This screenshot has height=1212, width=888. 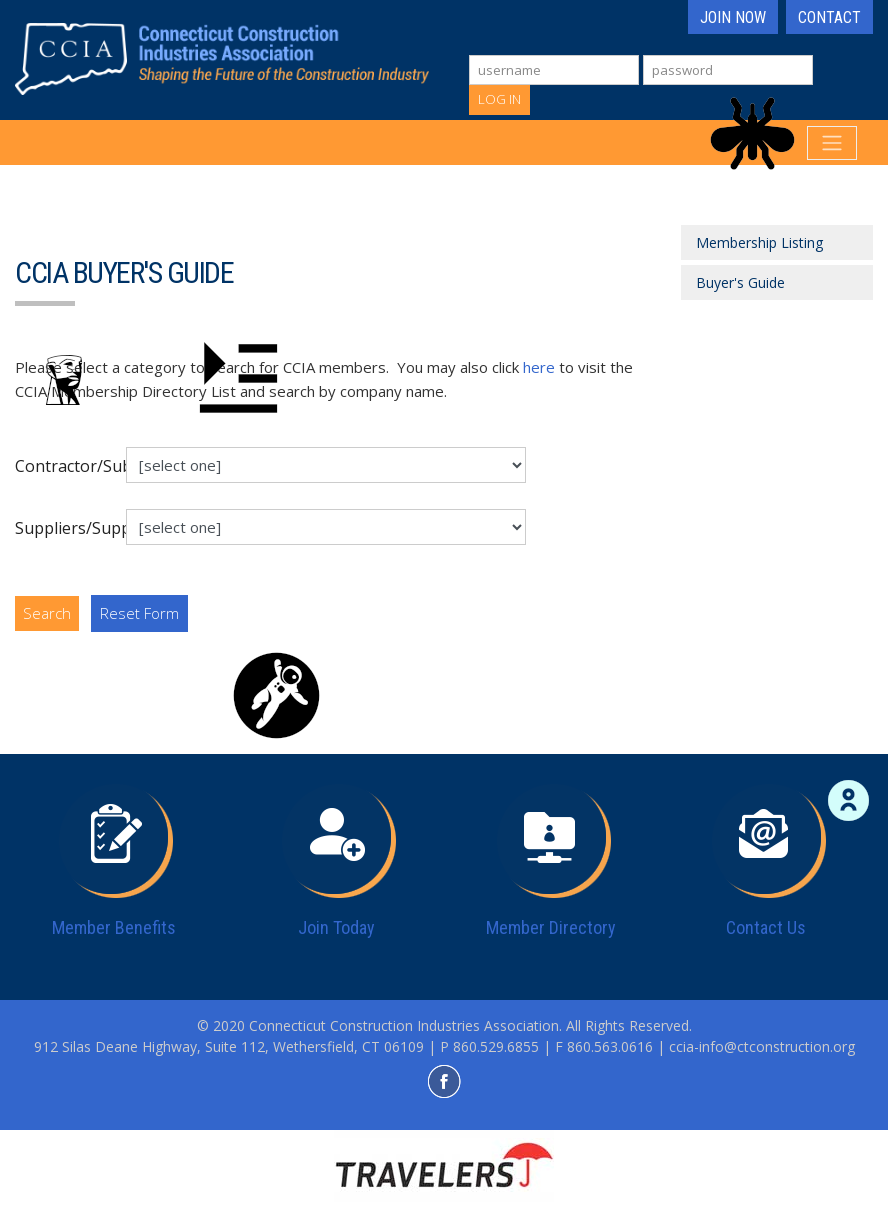 I want to click on access your account or profile, so click(x=848, y=800).